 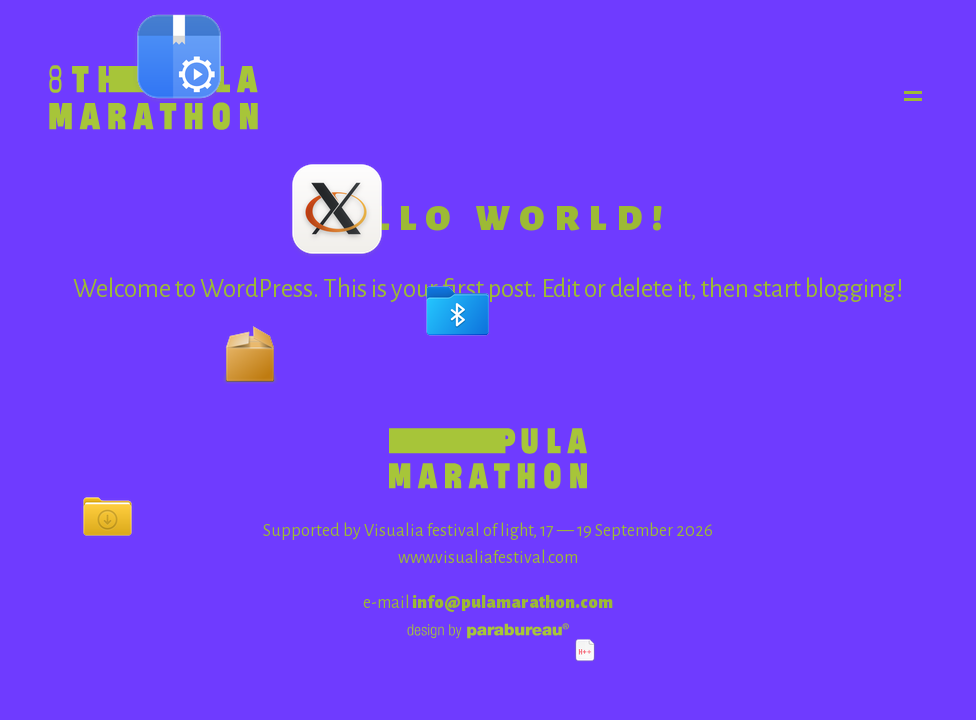 What do you see at coordinates (249, 355) in the screenshot?
I see `generic package or archive file type` at bounding box center [249, 355].